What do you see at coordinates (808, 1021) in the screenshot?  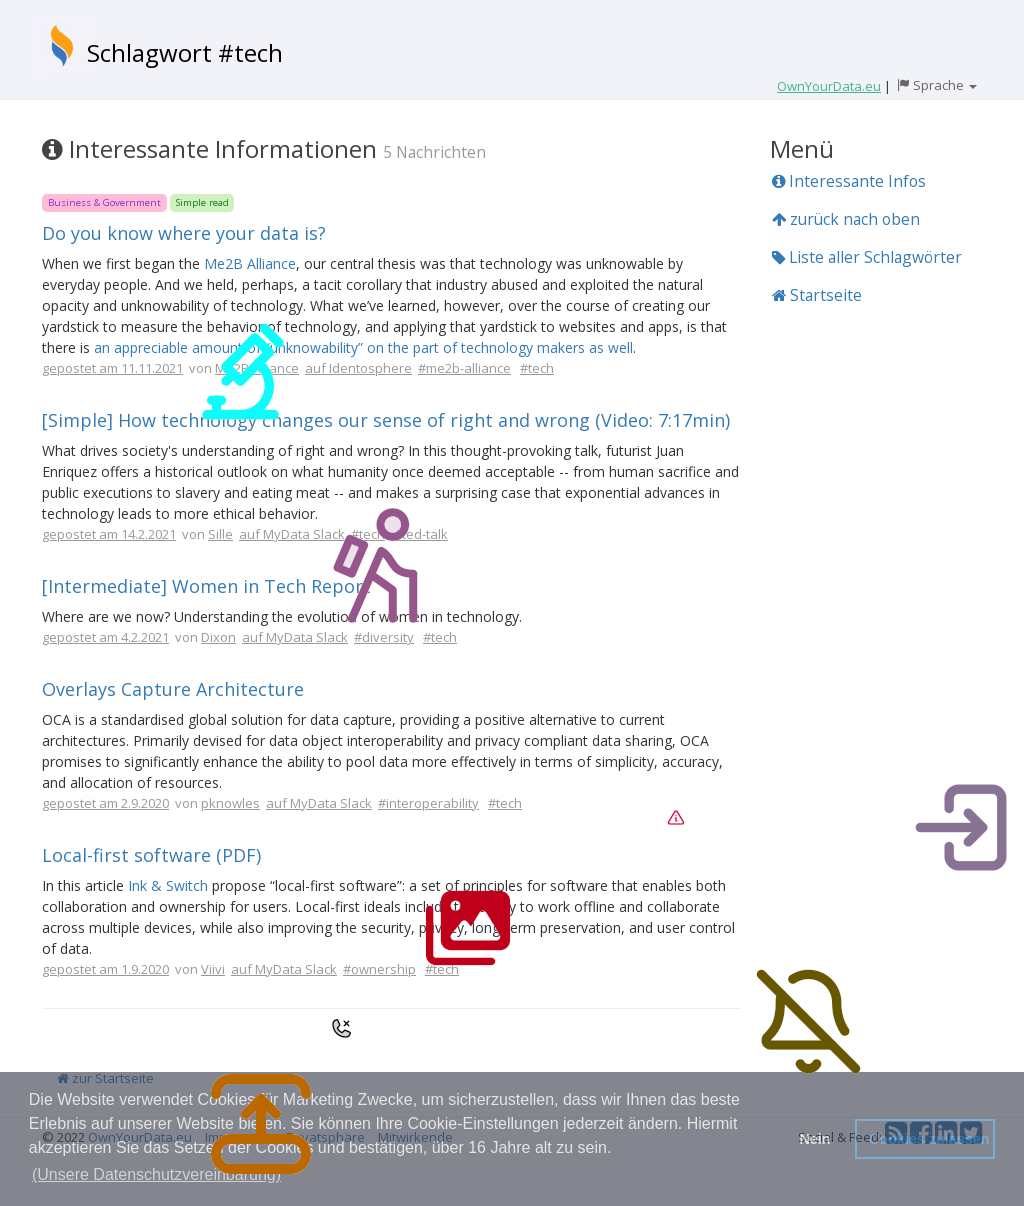 I see `mute notifications` at bounding box center [808, 1021].